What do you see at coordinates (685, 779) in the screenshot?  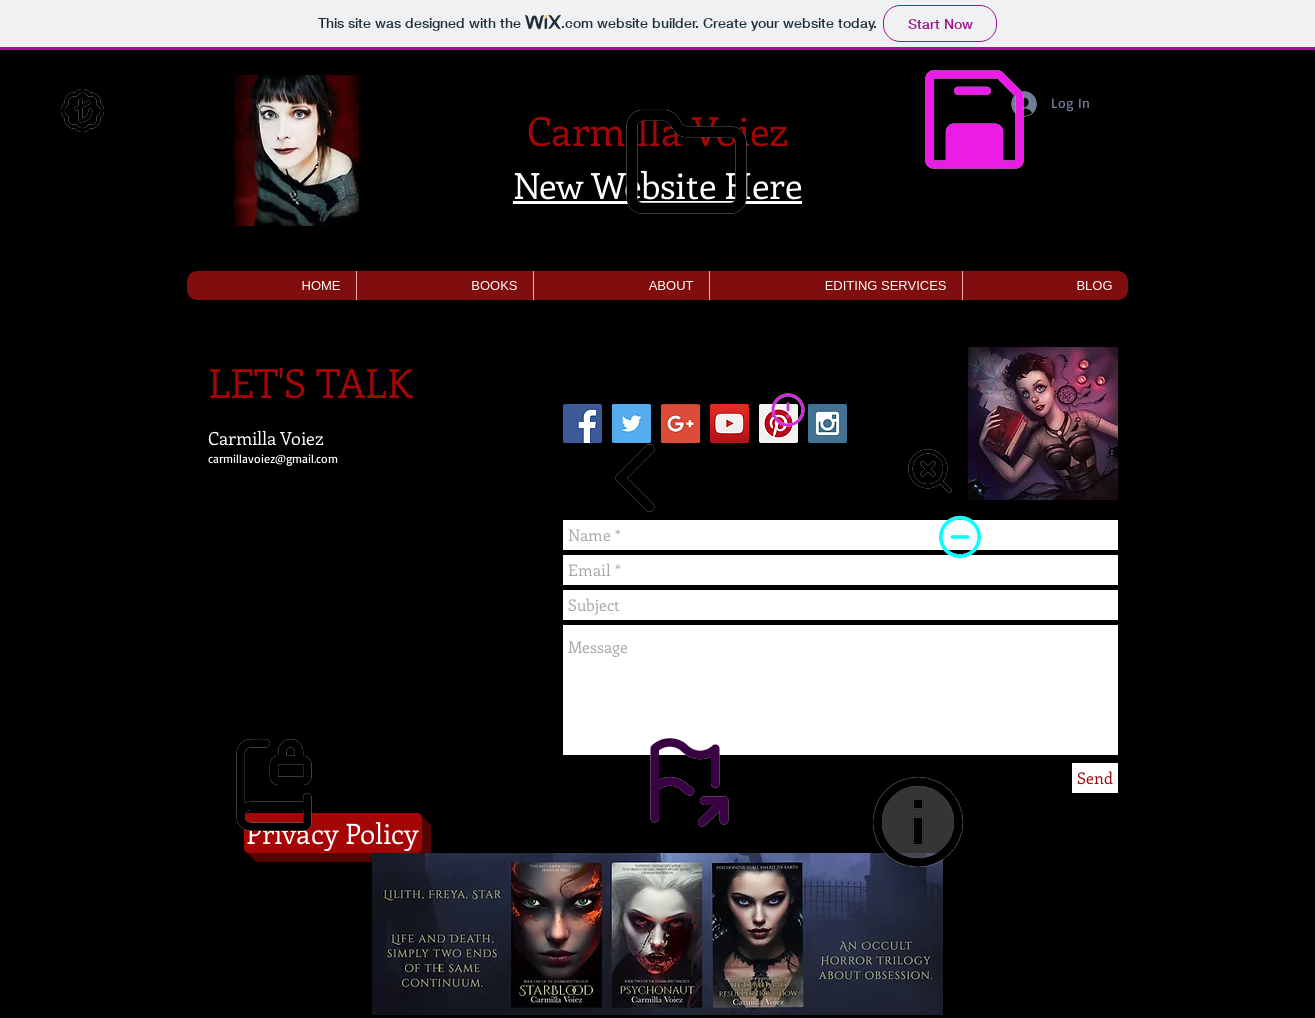 I see `share a flagged item or report` at bounding box center [685, 779].